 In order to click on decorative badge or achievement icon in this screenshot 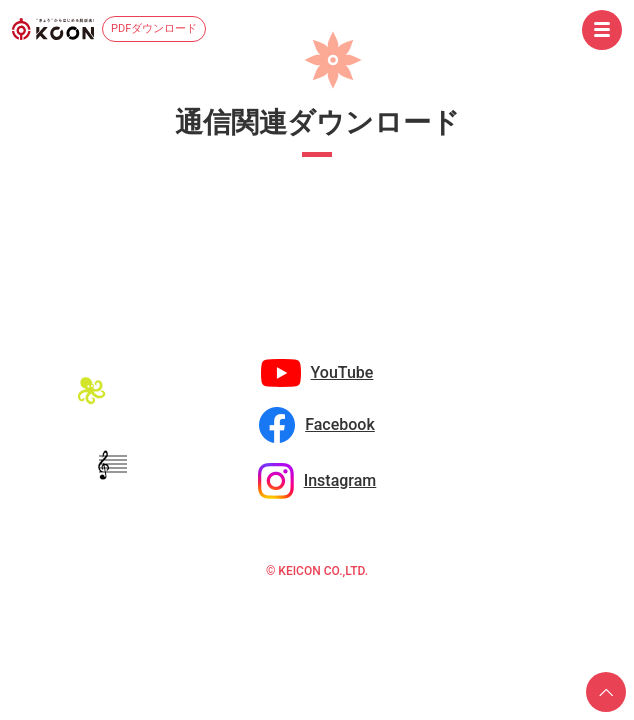, I will do `click(333, 60)`.